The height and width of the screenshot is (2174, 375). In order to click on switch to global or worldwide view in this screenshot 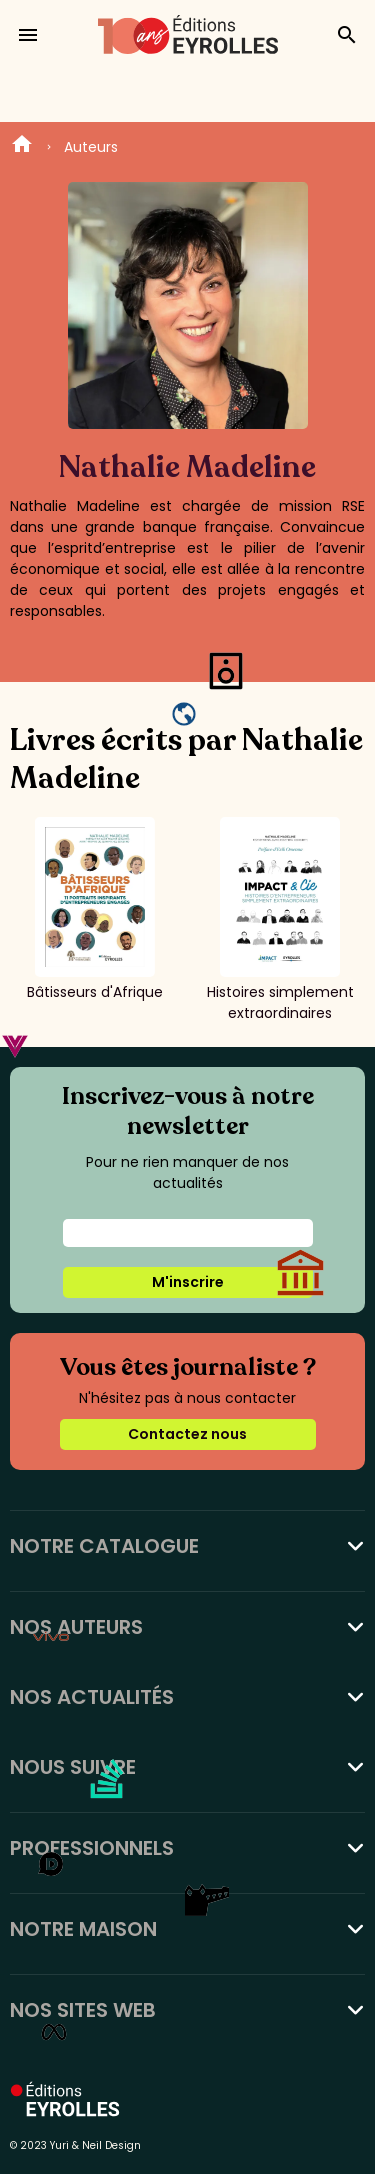, I will do `click(184, 714)`.